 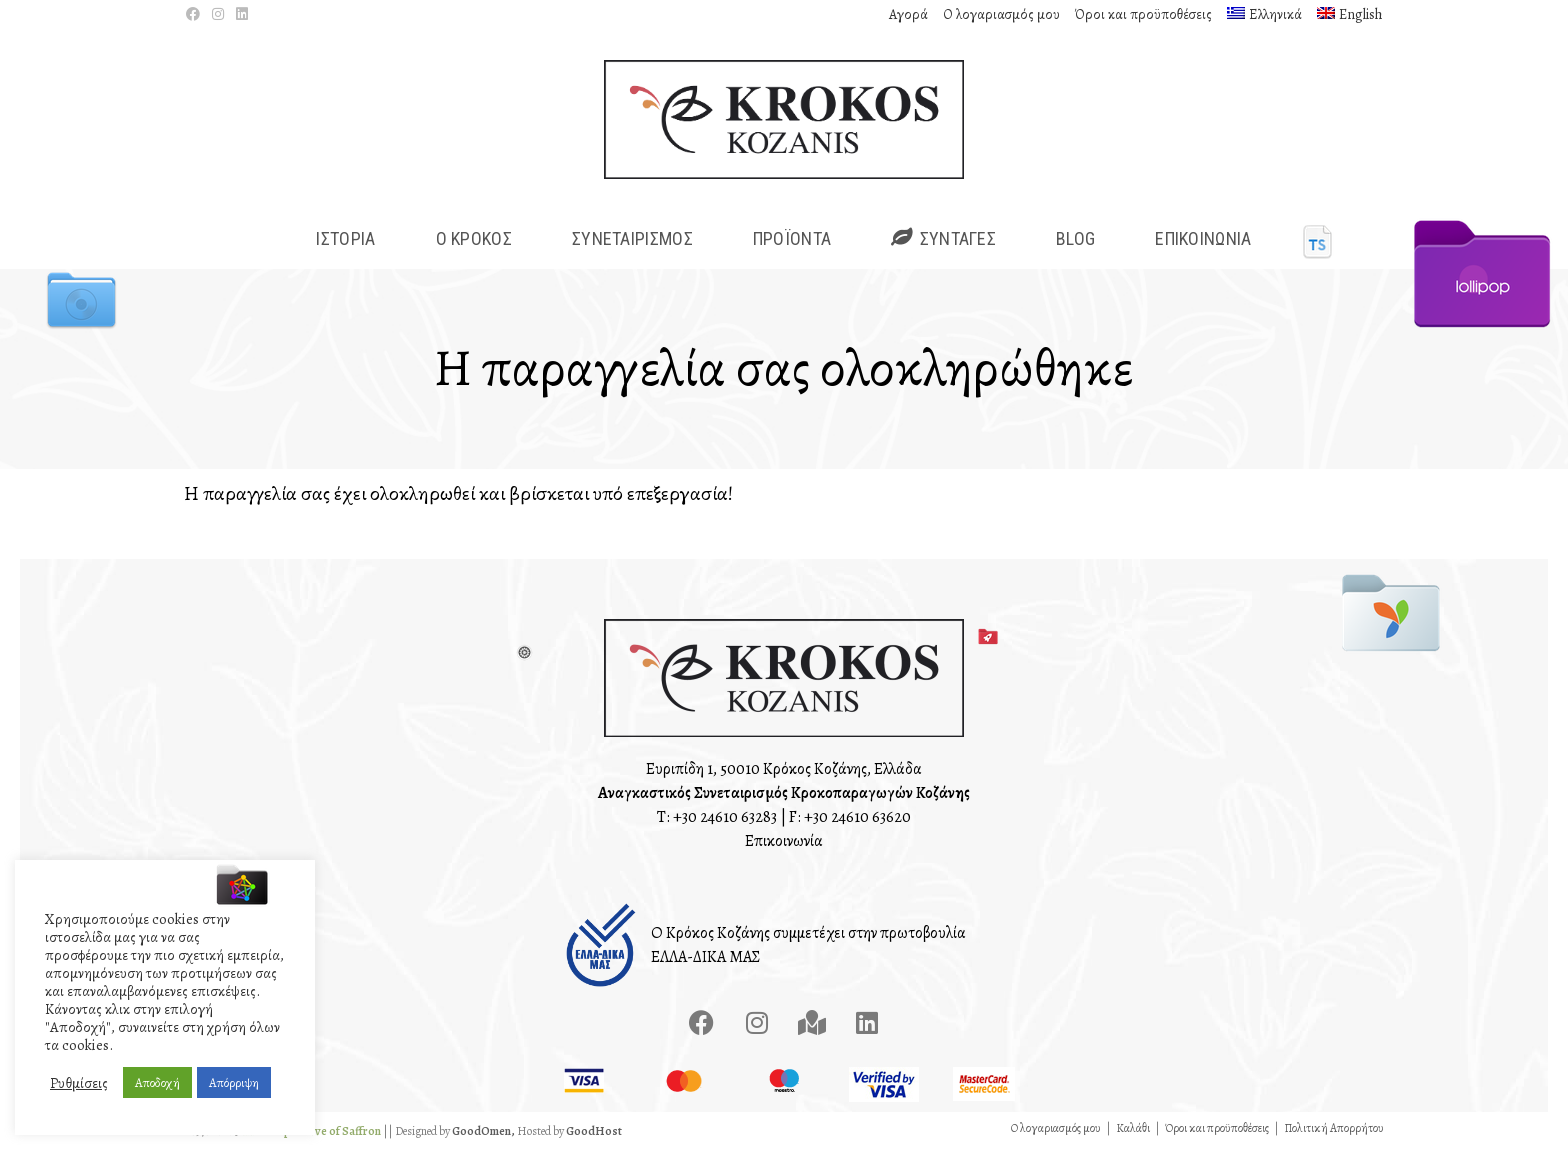 What do you see at coordinates (1481, 277) in the screenshot?
I see `open android lollipop system folder` at bounding box center [1481, 277].